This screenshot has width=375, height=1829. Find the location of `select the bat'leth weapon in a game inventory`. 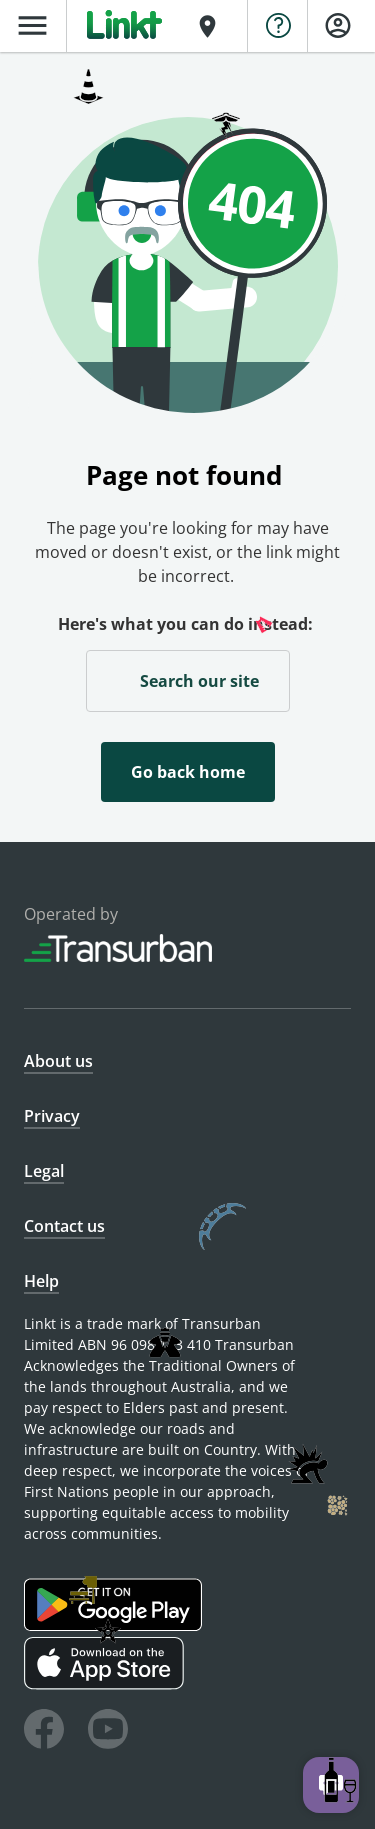

select the bat'leth weapon in a game inventory is located at coordinates (222, 1226).